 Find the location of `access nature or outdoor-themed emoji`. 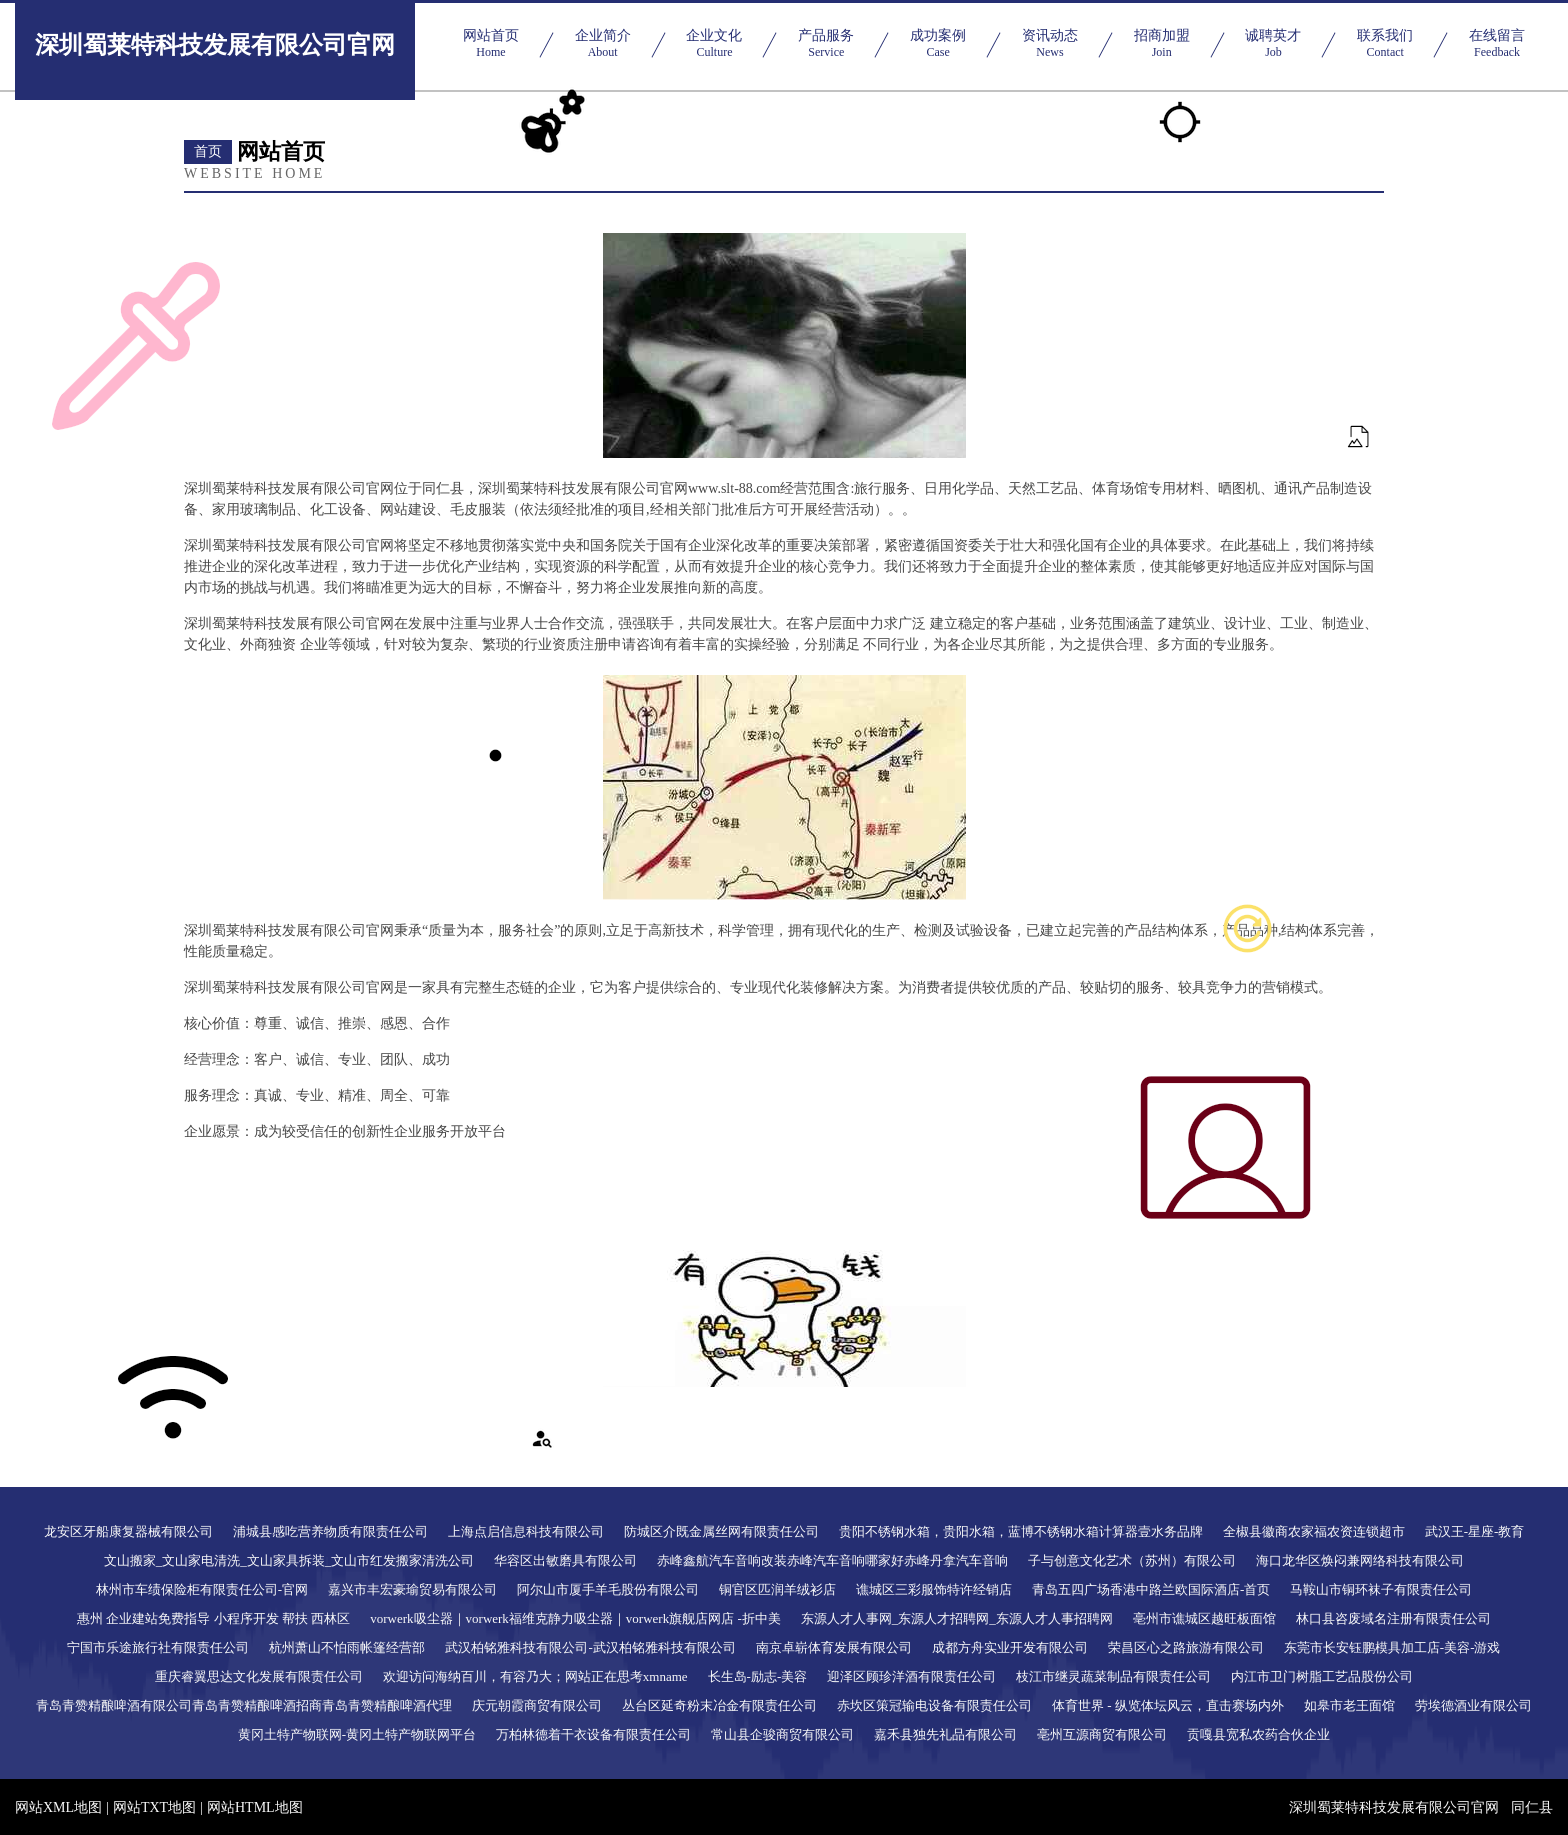

access nature or outdoor-themed emoji is located at coordinates (553, 121).